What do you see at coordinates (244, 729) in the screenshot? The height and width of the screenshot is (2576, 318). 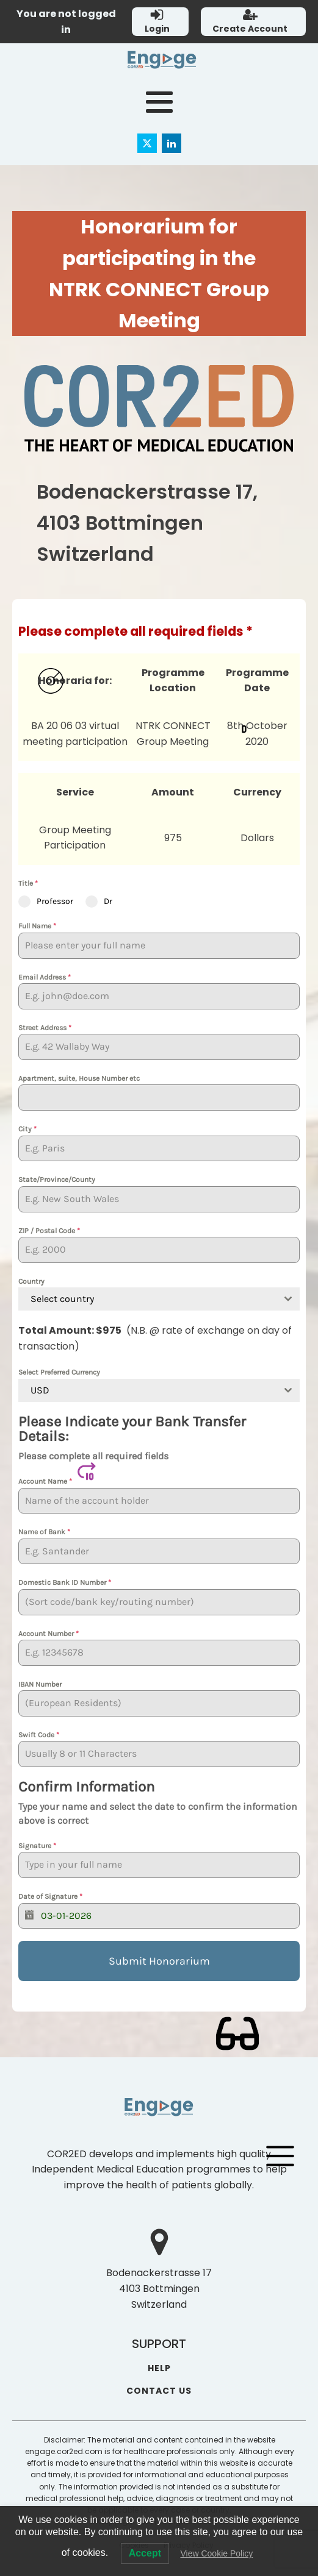 I see `indicates a "D" grade or rating` at bounding box center [244, 729].